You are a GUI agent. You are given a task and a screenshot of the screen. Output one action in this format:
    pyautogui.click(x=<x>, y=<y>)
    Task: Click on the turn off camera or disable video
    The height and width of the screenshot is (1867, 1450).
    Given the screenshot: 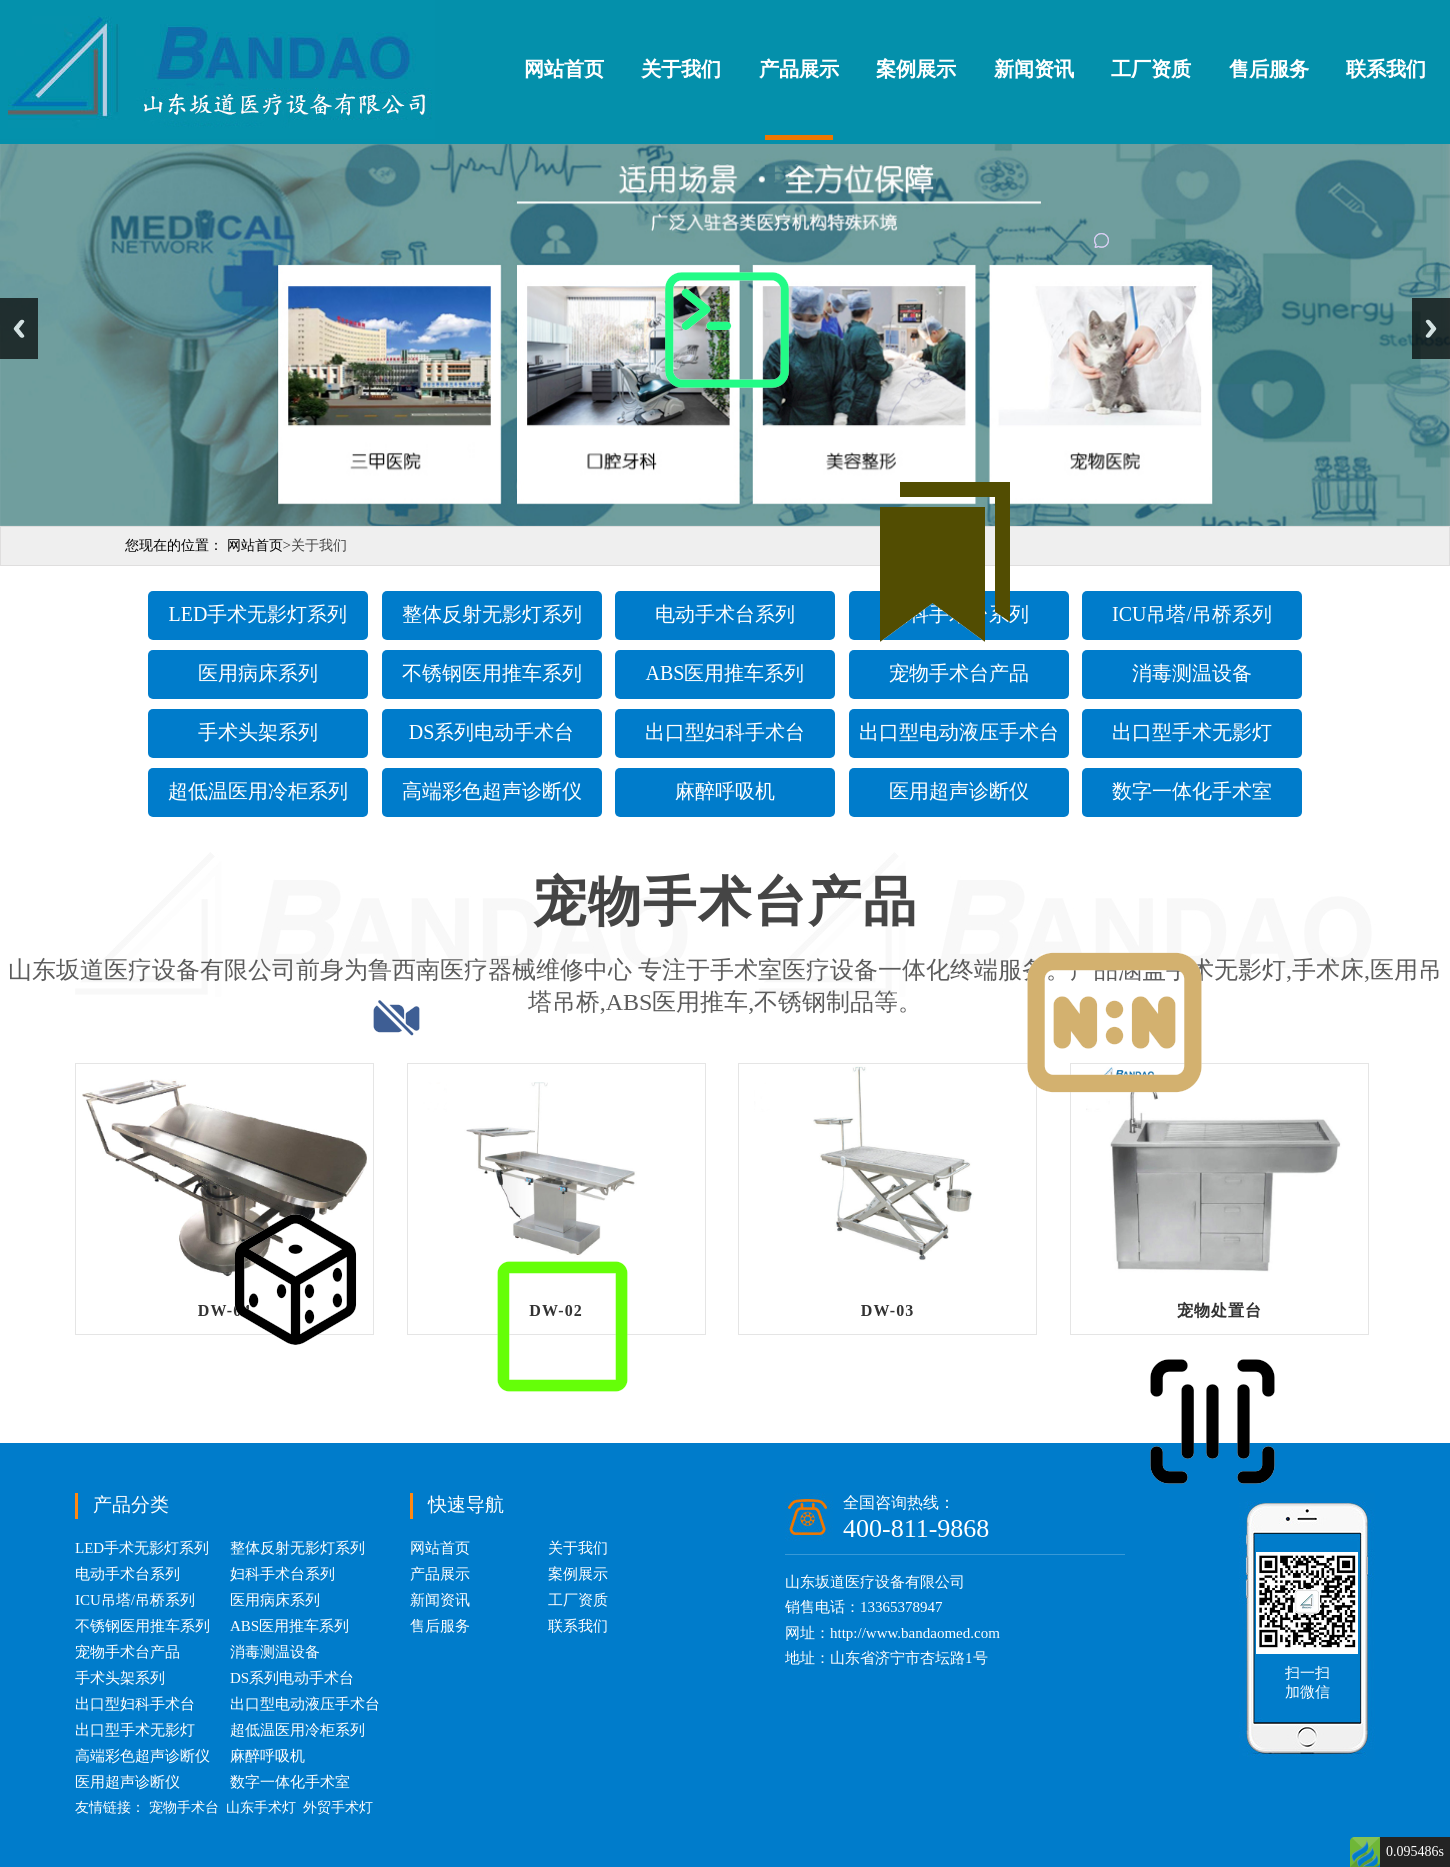 What is the action you would take?
    pyautogui.click(x=396, y=1018)
    